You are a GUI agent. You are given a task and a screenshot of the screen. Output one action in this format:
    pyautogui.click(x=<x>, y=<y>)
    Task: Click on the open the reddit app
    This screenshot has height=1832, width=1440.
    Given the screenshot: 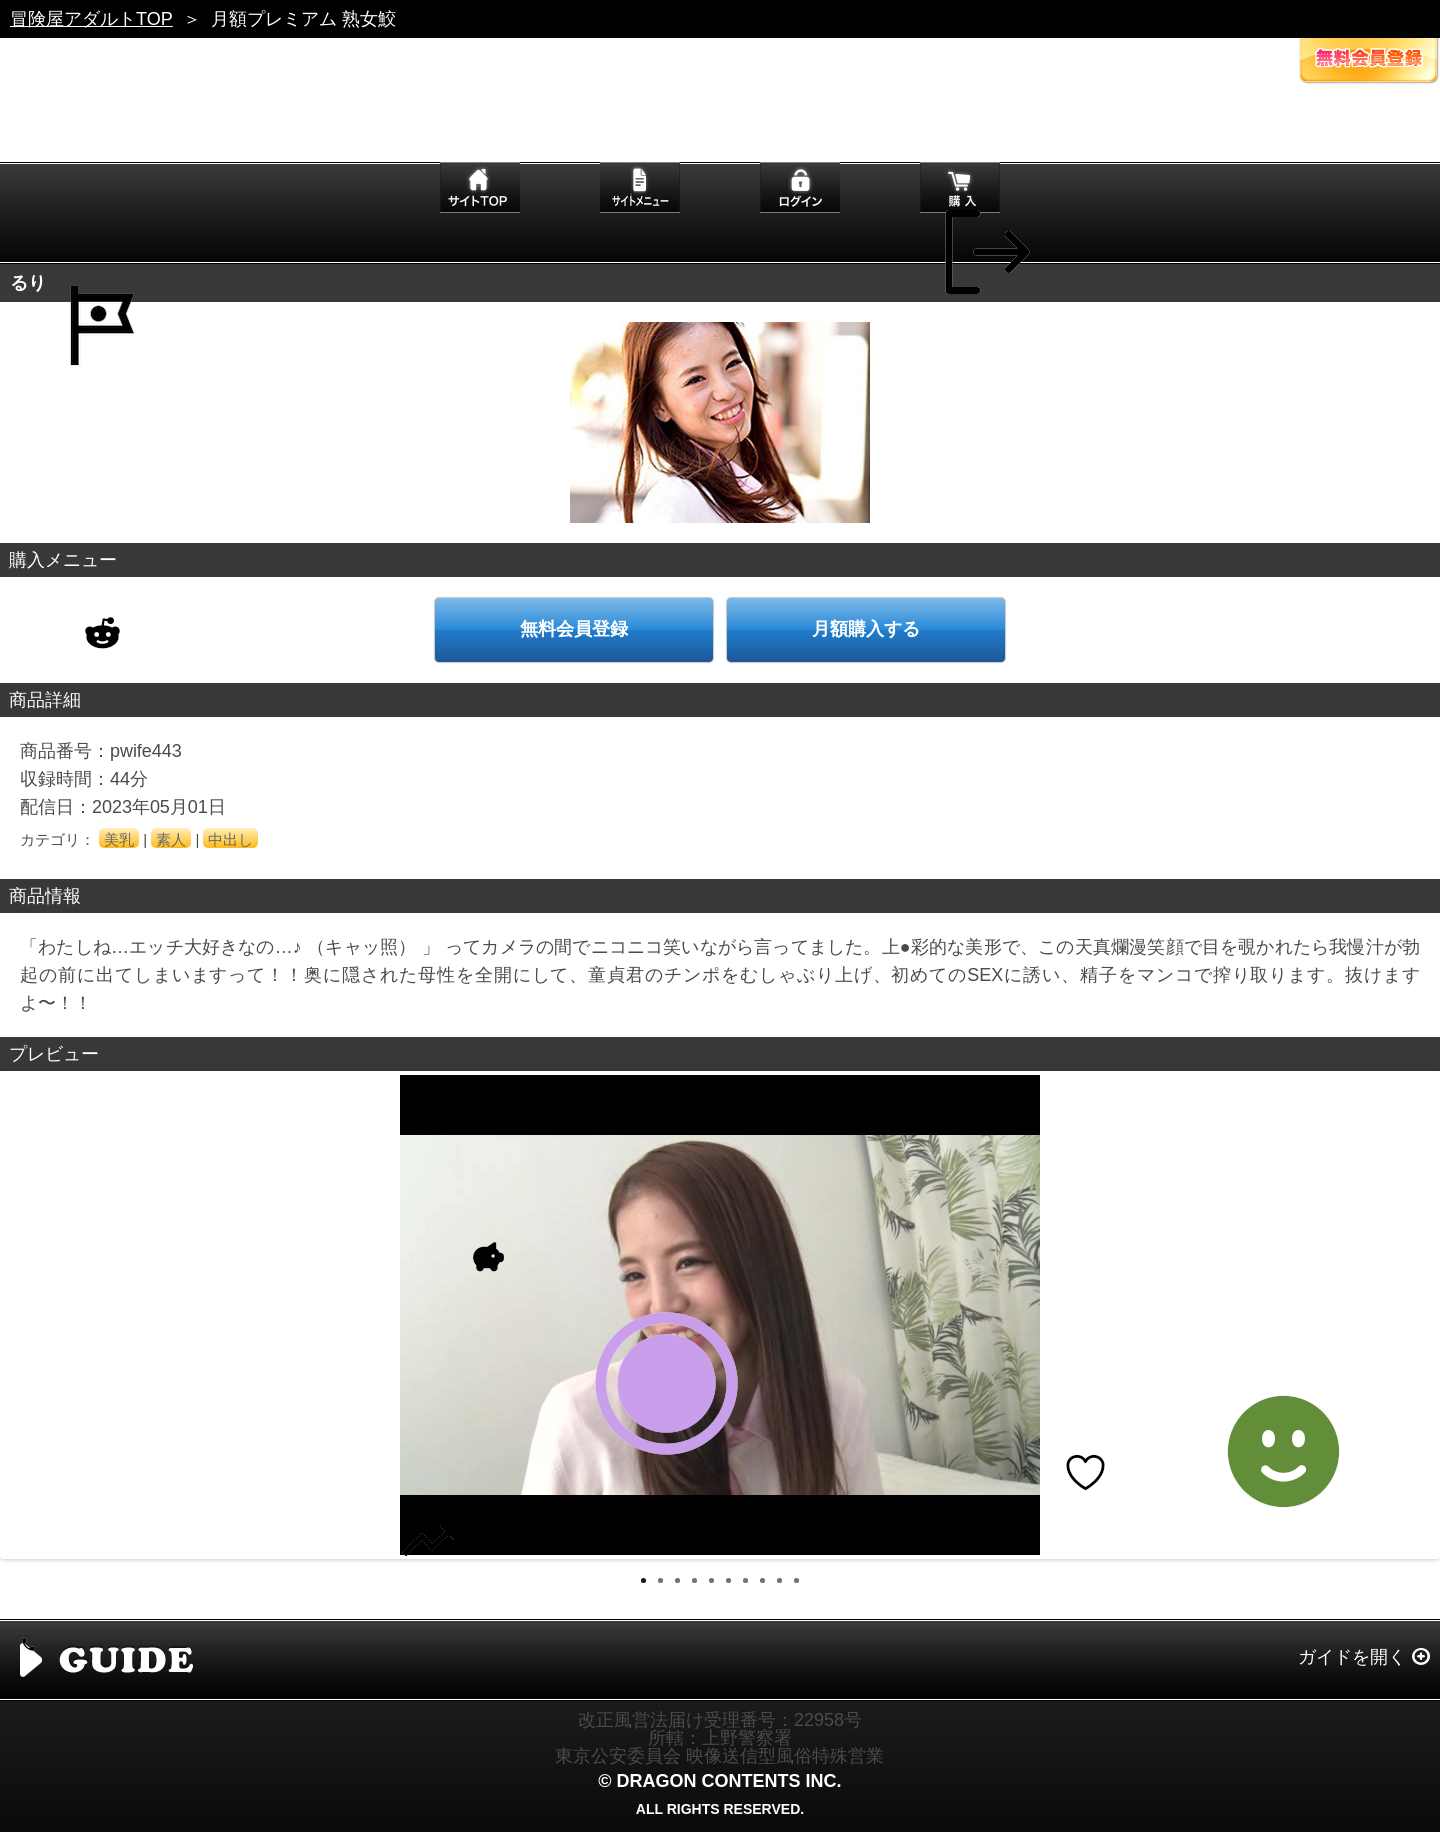 What is the action you would take?
    pyautogui.click(x=102, y=634)
    